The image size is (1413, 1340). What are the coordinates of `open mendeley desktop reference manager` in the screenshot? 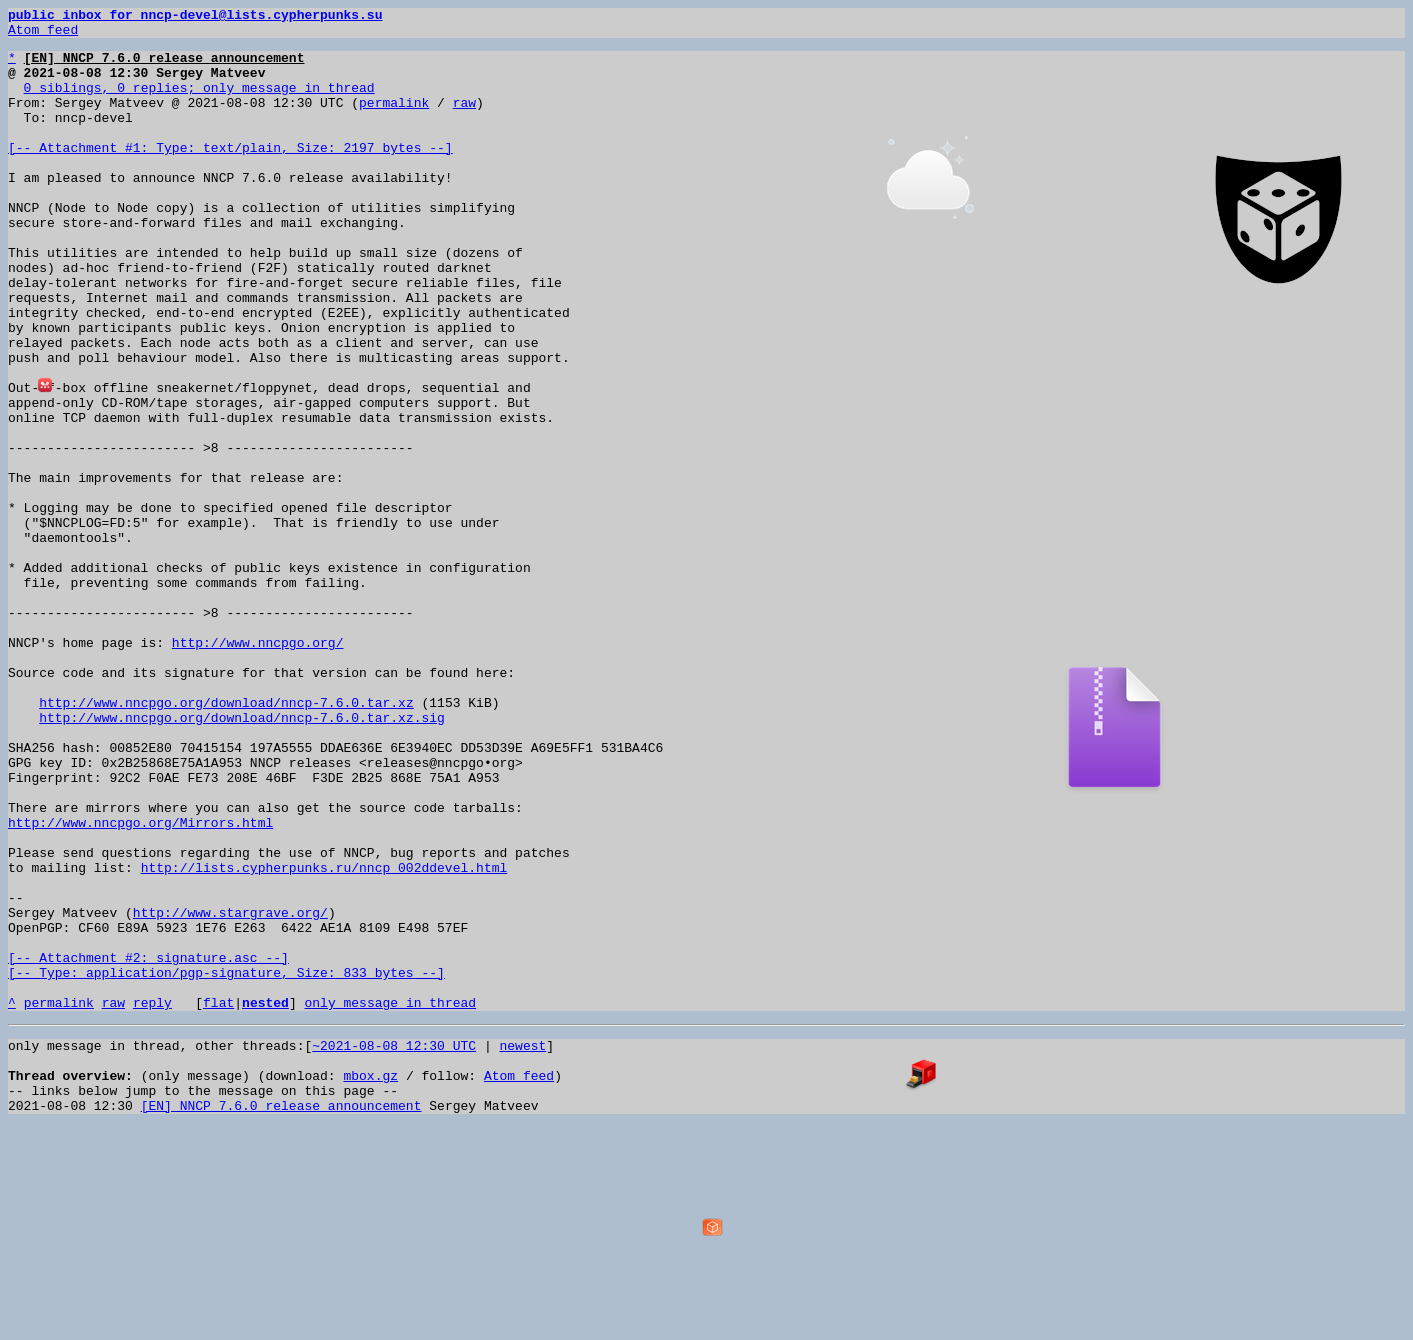 It's located at (45, 385).